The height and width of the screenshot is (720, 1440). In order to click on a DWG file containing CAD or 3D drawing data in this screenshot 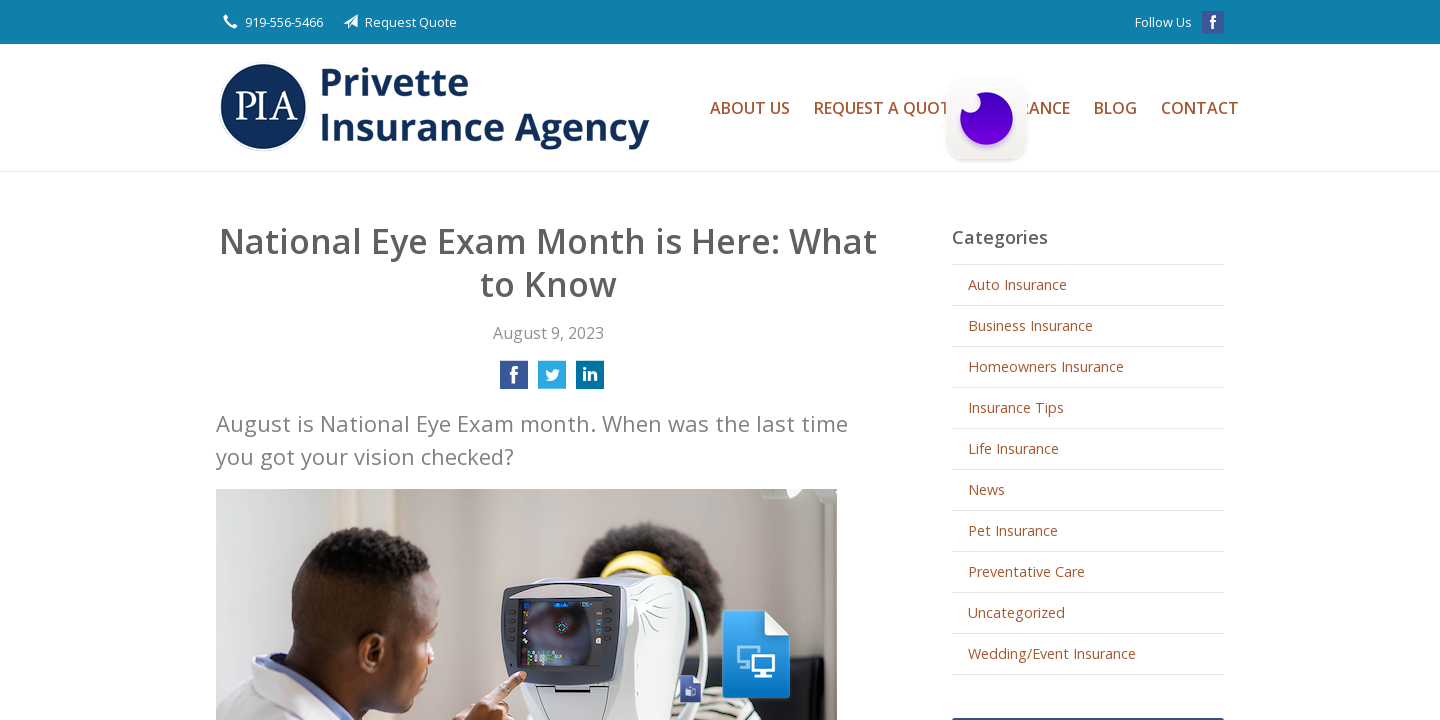, I will do `click(690, 689)`.